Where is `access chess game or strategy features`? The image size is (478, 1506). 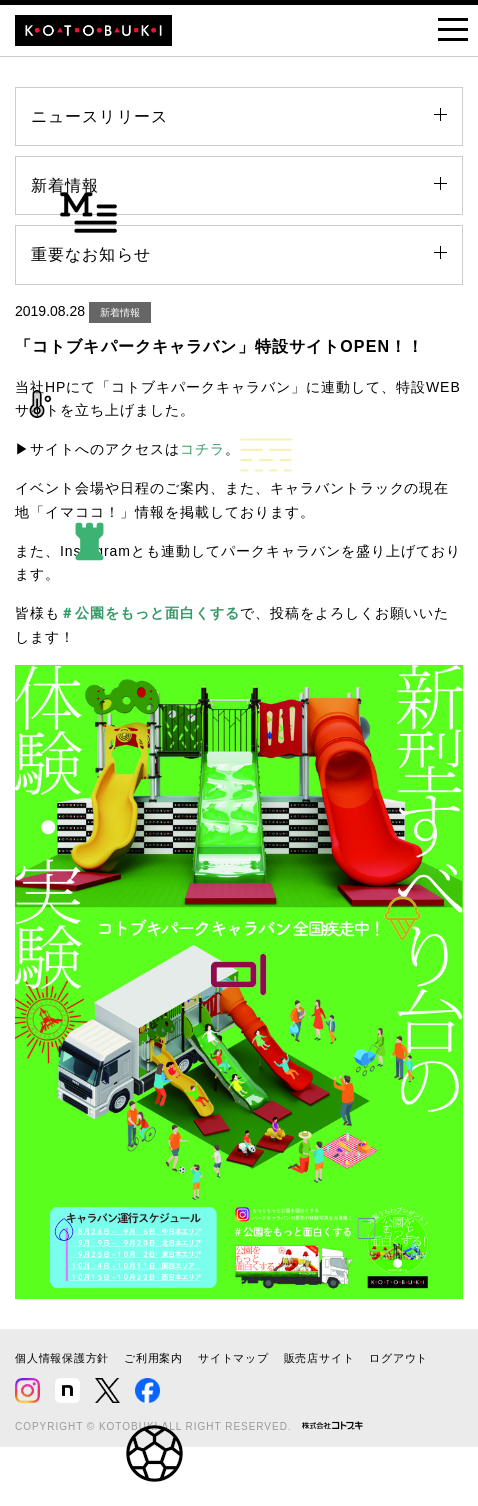
access chess game or strategy features is located at coordinates (89, 541).